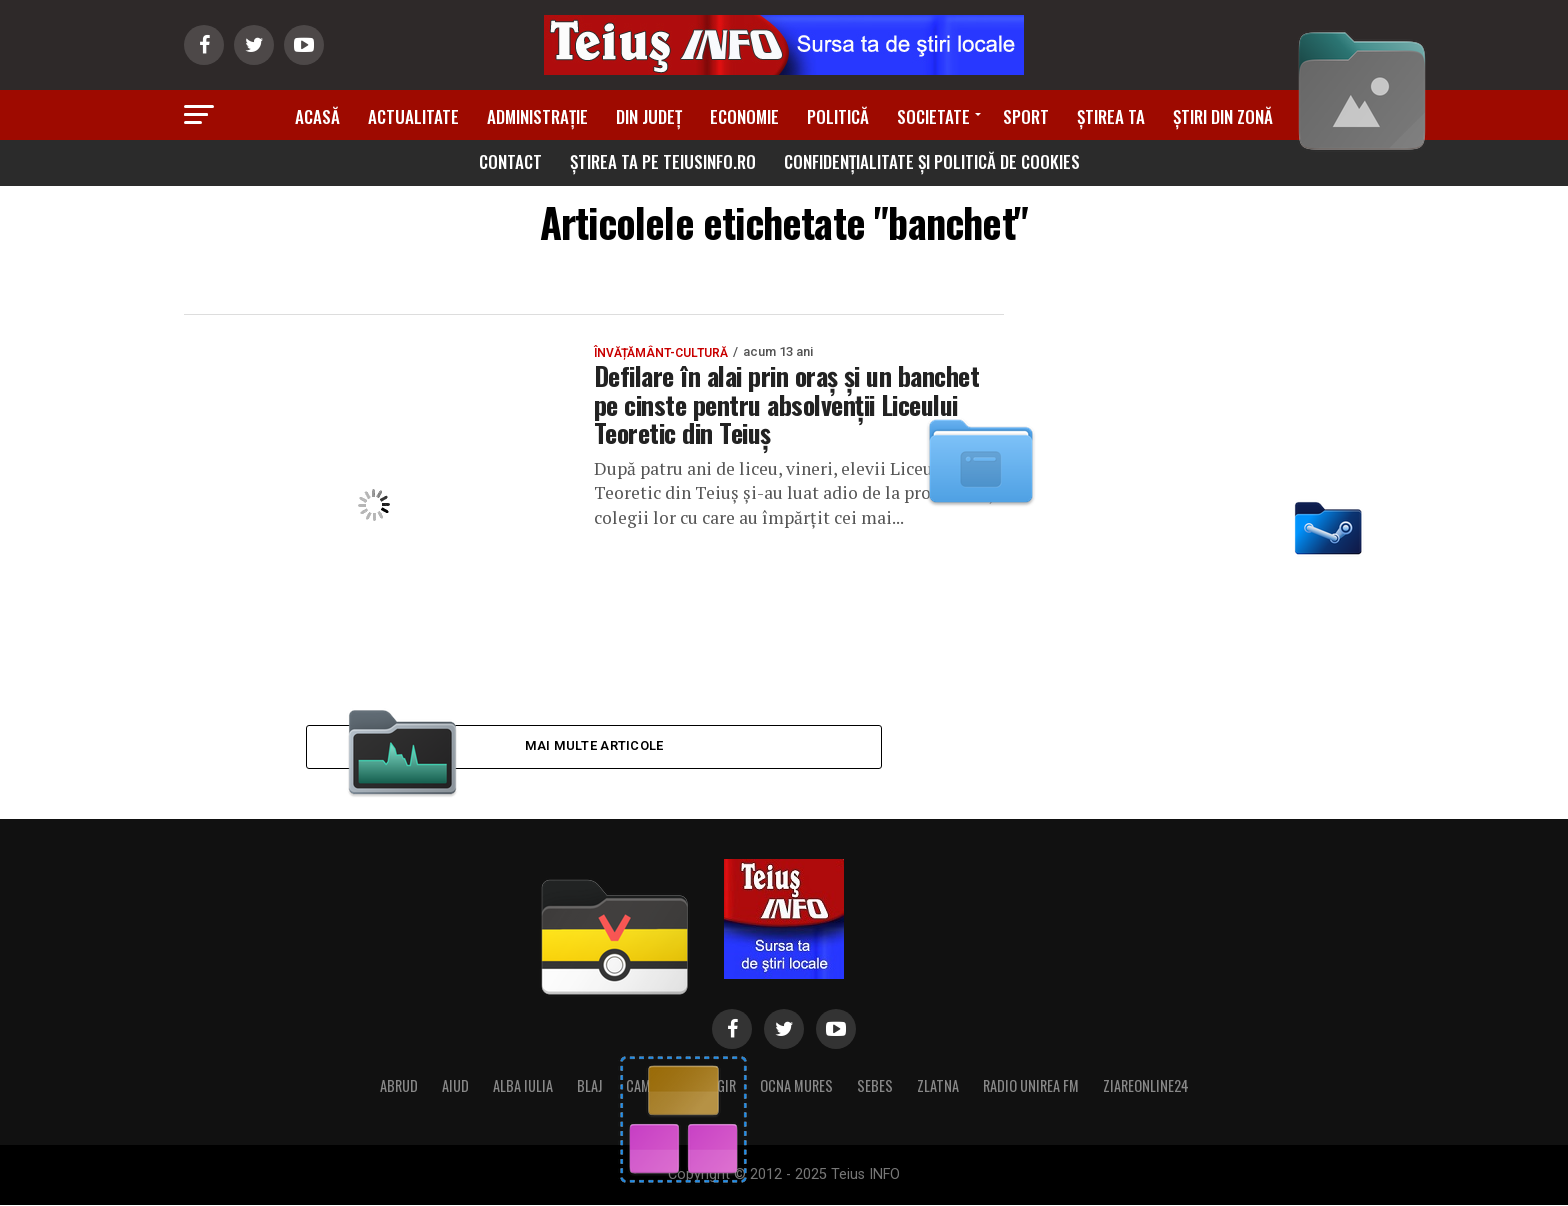 The height and width of the screenshot is (1206, 1568). I want to click on select all items in the current view, so click(683, 1119).